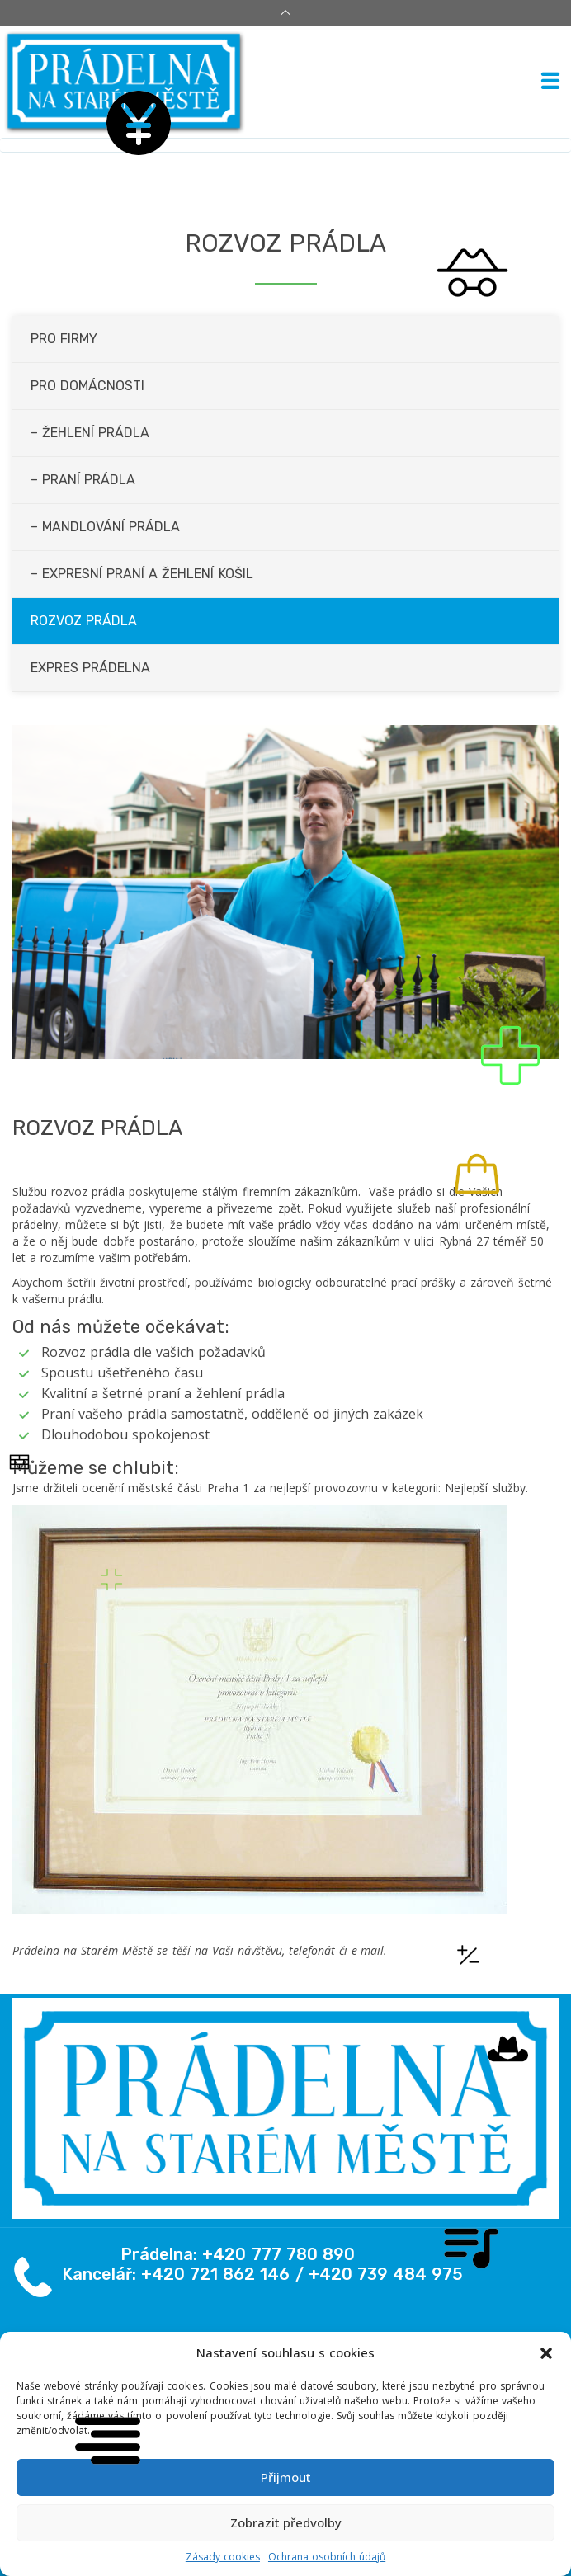  What do you see at coordinates (111, 1580) in the screenshot?
I see `exit fullscreen mode` at bounding box center [111, 1580].